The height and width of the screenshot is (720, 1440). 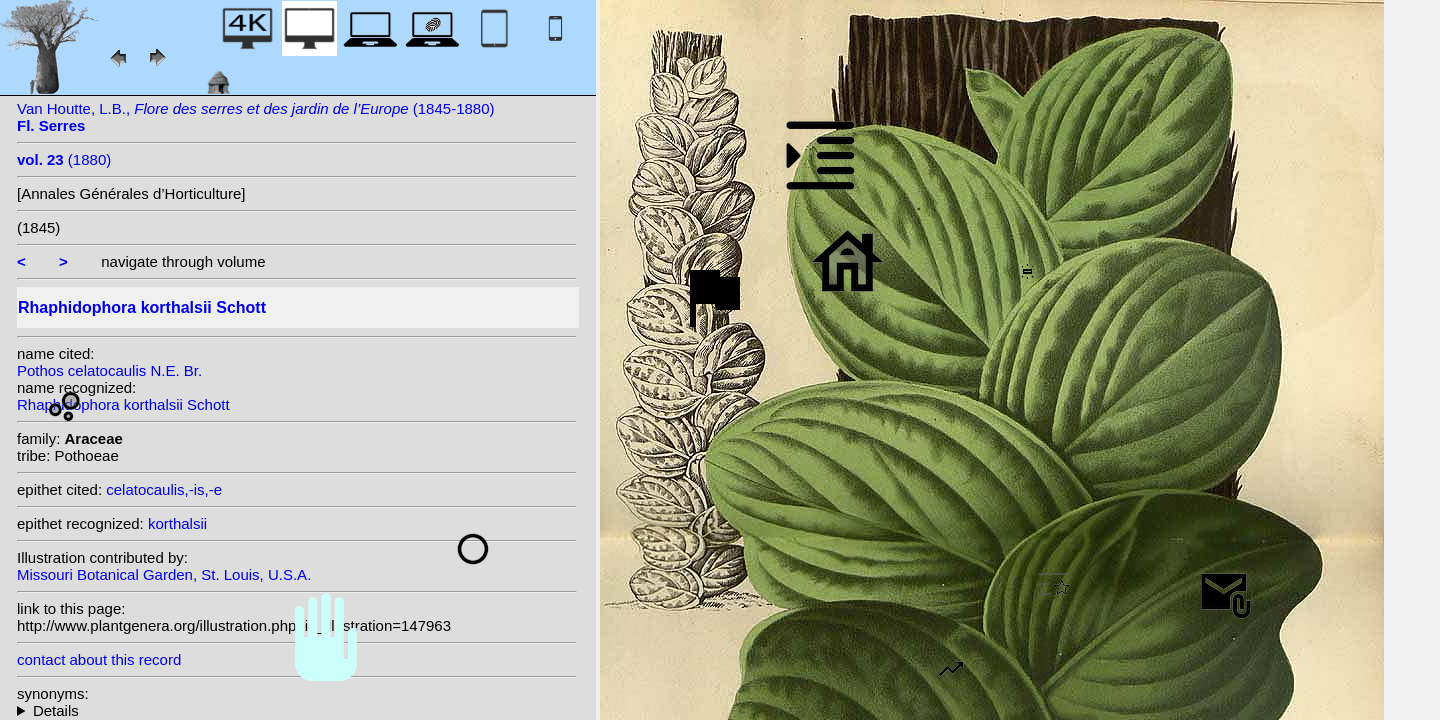 What do you see at coordinates (847, 262) in the screenshot?
I see `navigate to home screen` at bounding box center [847, 262].